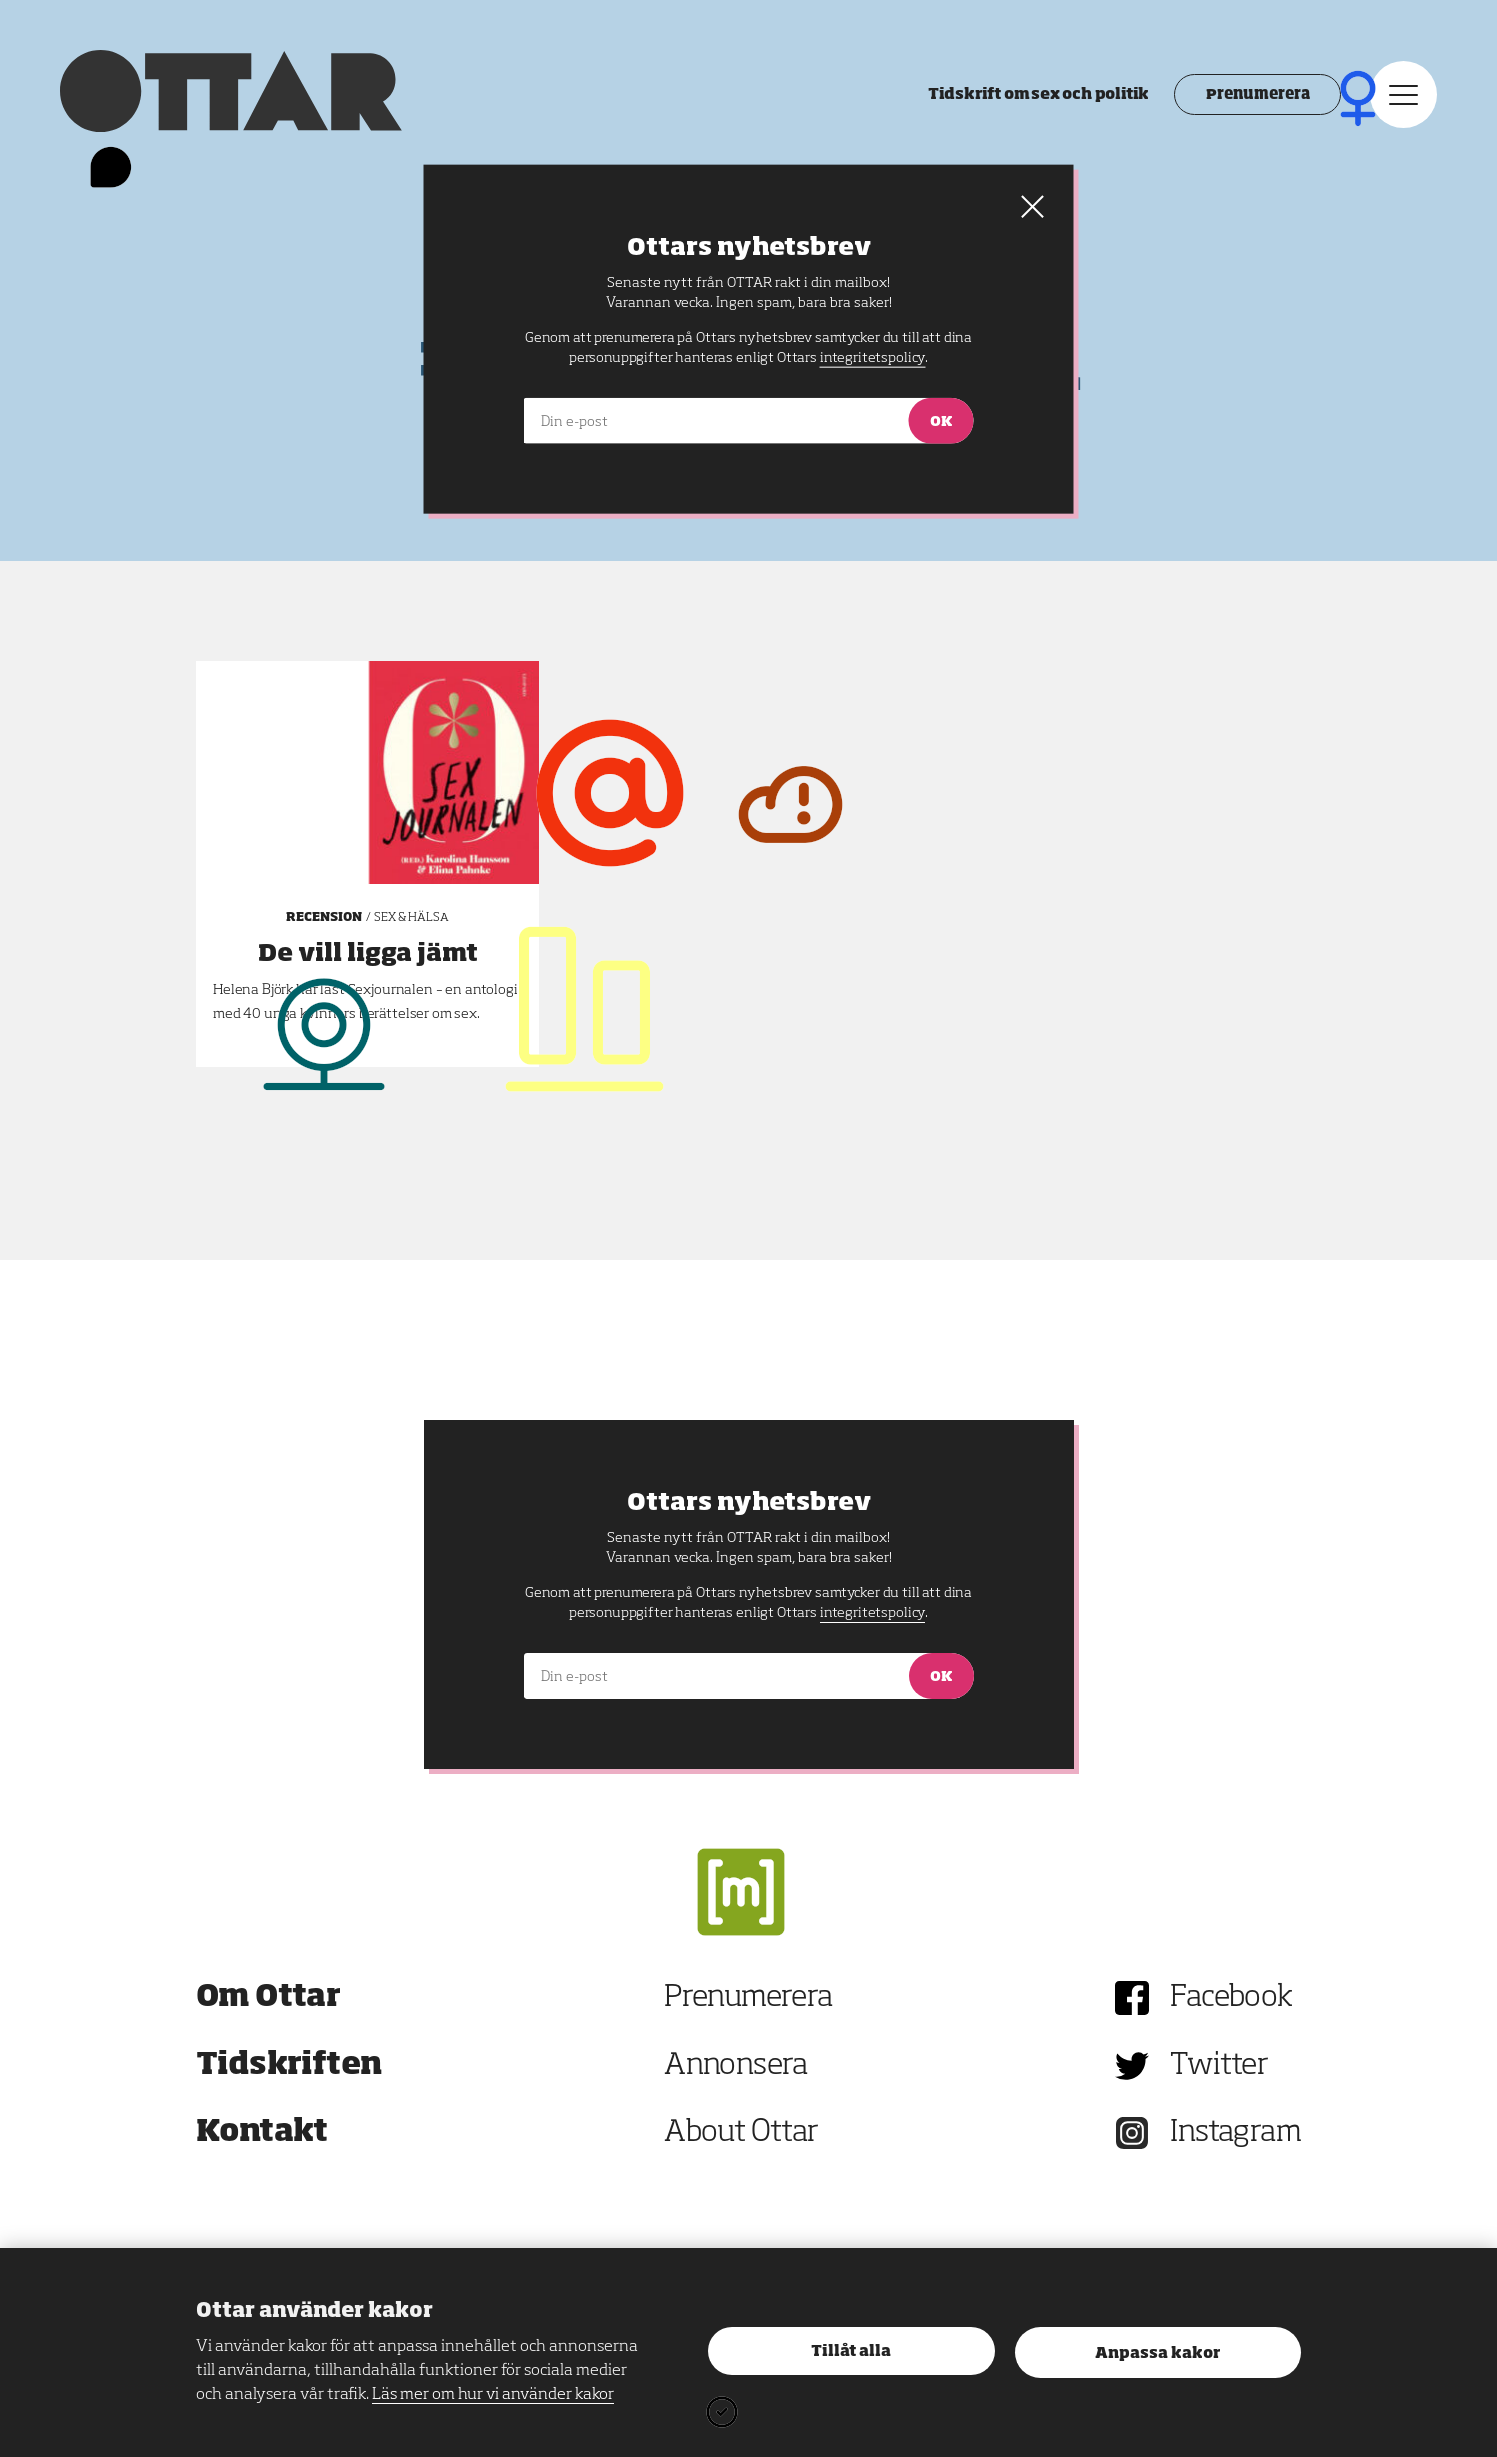 The height and width of the screenshot is (2457, 1497). I want to click on open matrix messaging app, so click(741, 1892).